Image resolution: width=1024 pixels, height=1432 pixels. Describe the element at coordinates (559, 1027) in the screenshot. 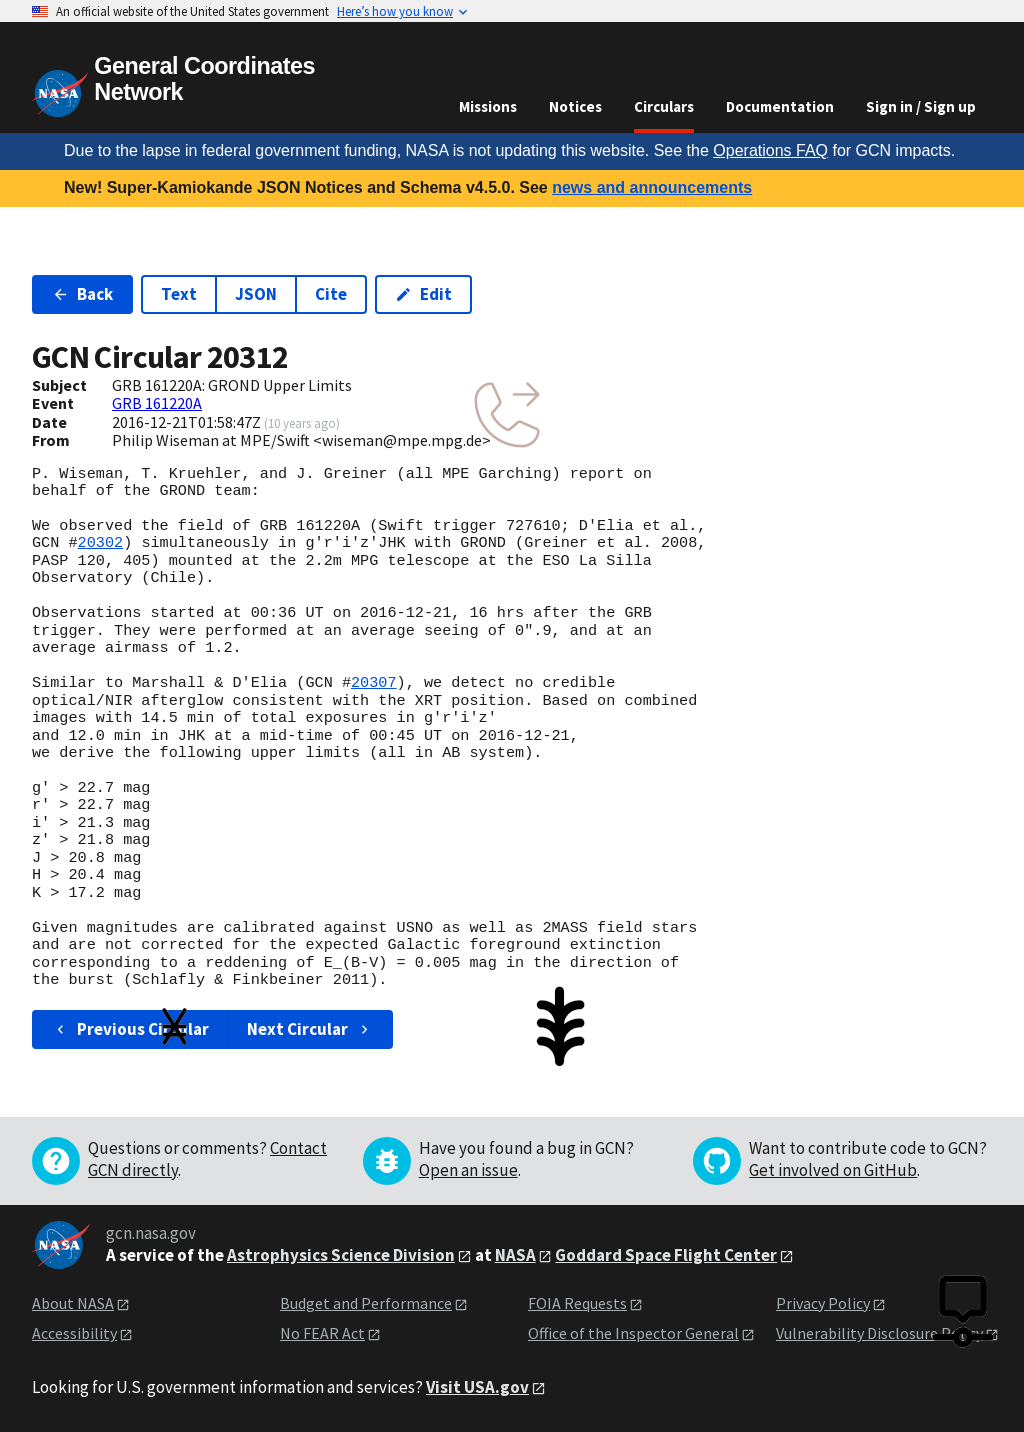

I see `view growth metrics or analytics` at that location.